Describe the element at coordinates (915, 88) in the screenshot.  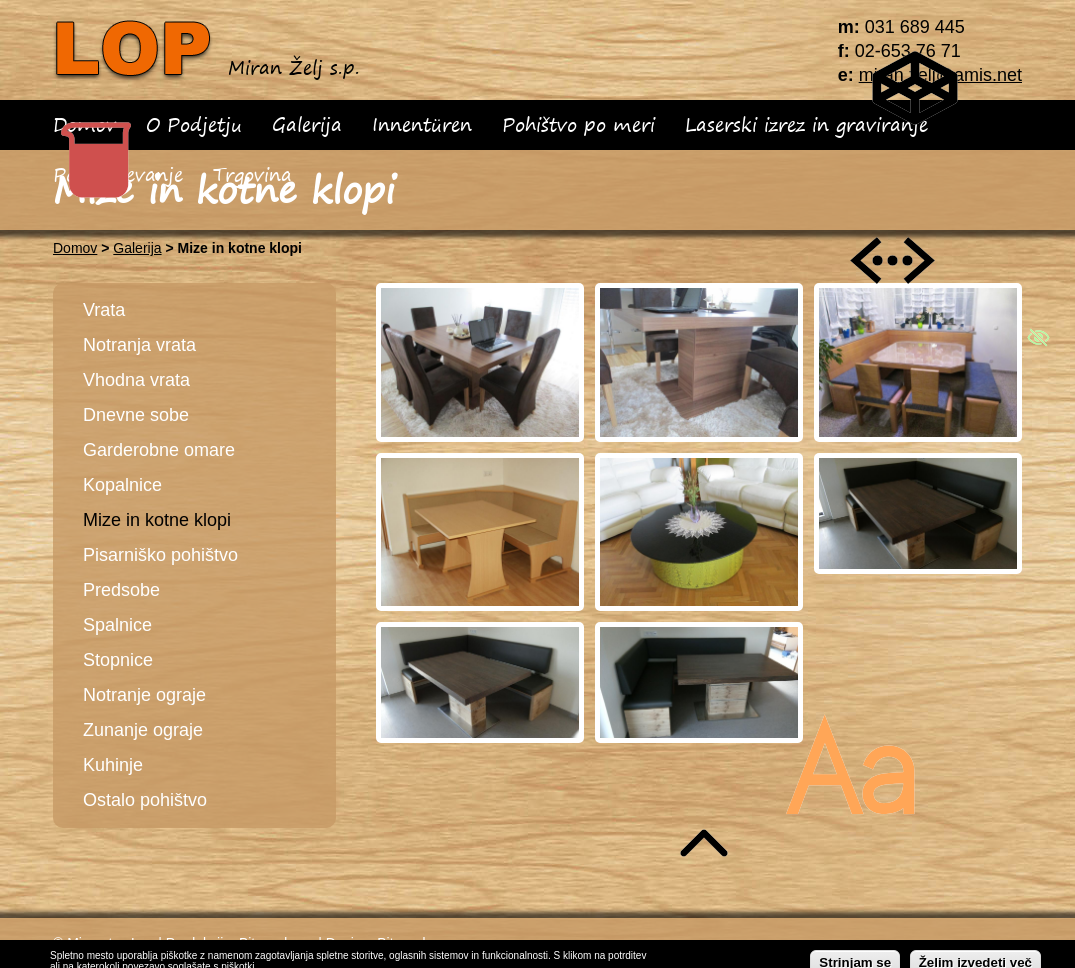
I see `open CodePen profile or projects` at that location.